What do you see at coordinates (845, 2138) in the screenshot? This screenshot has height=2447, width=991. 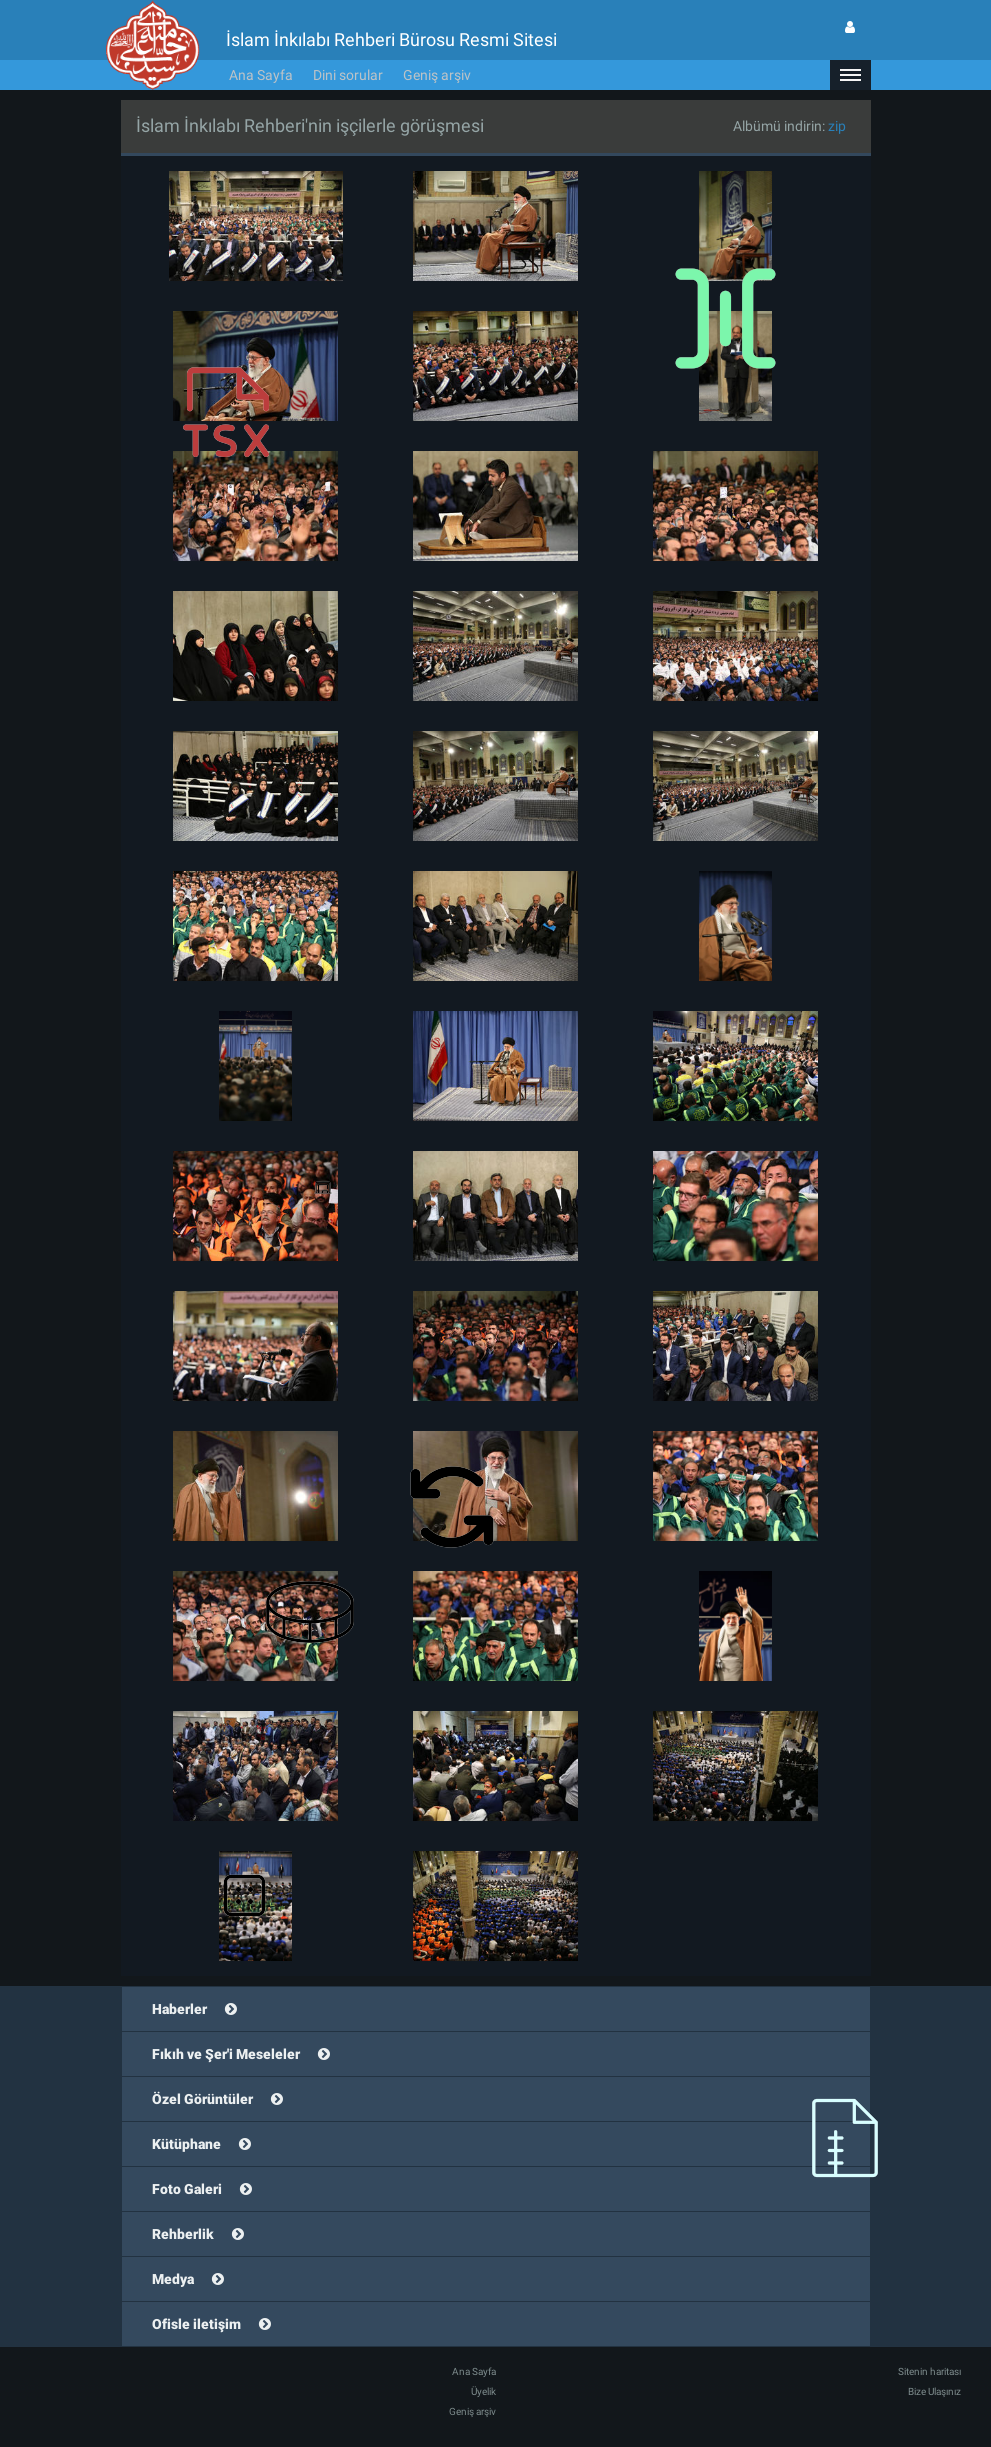 I see `access compressed or archived files` at bounding box center [845, 2138].